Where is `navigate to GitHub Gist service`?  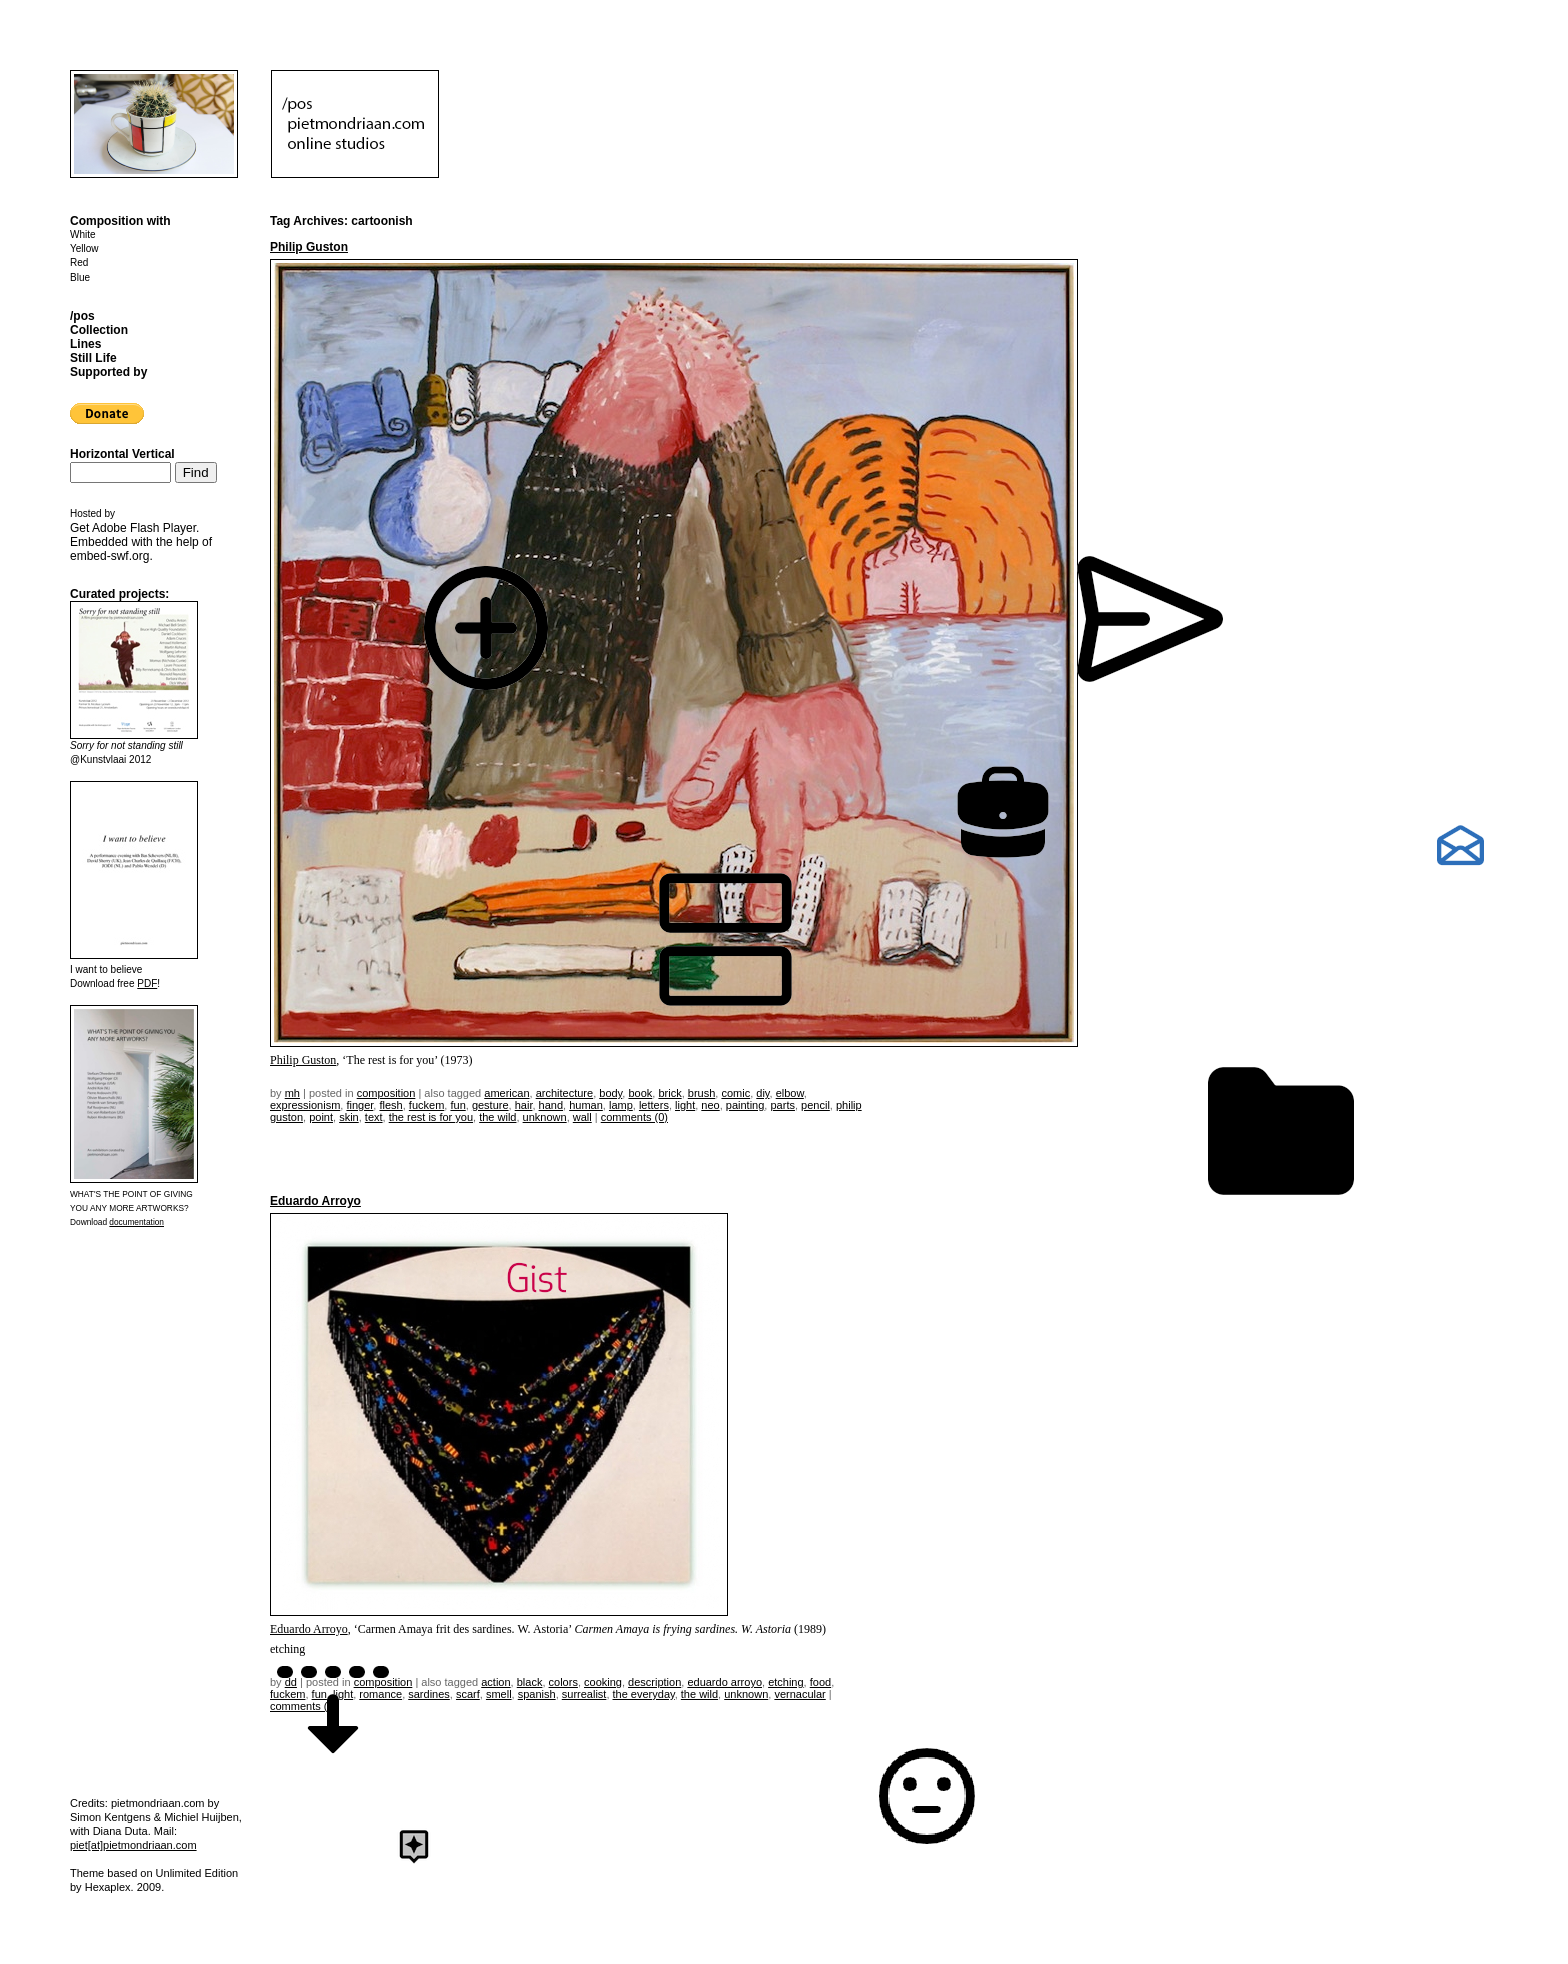 navigate to GitHub Gist service is located at coordinates (538, 1277).